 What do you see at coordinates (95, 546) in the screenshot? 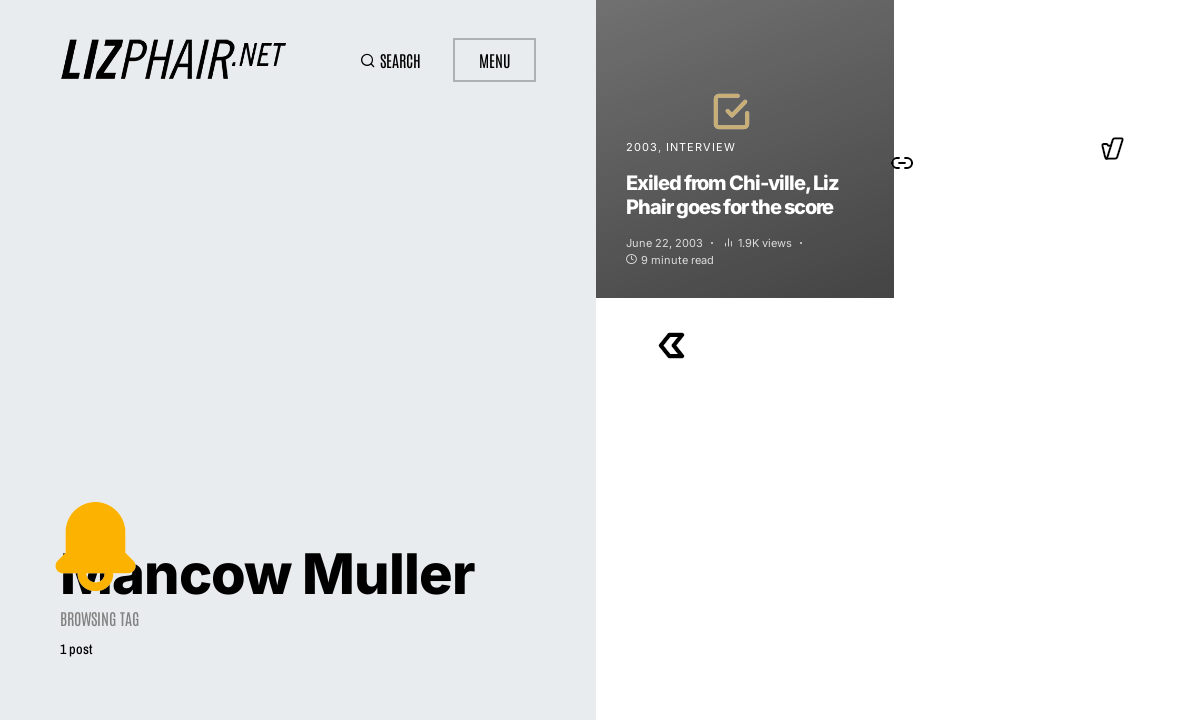
I see `view notifications` at bounding box center [95, 546].